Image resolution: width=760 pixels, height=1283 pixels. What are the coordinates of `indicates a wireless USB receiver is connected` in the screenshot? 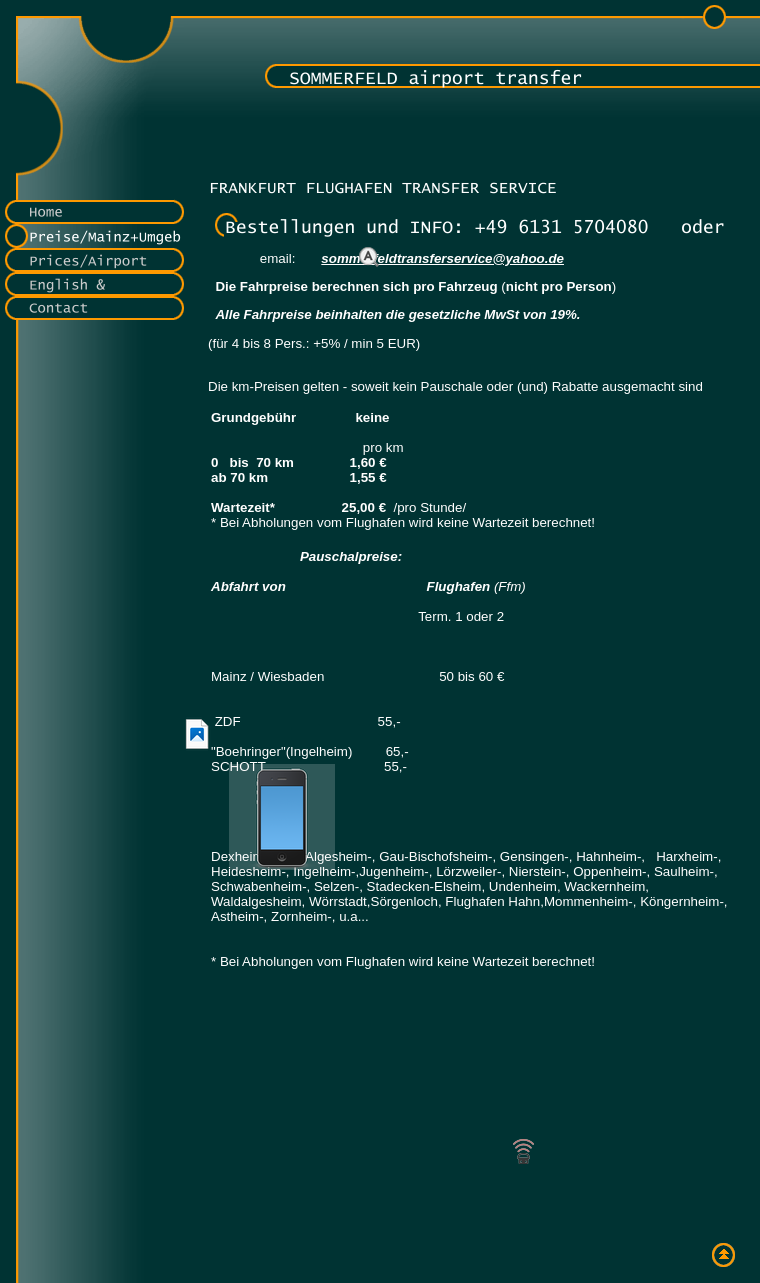 It's located at (523, 1151).